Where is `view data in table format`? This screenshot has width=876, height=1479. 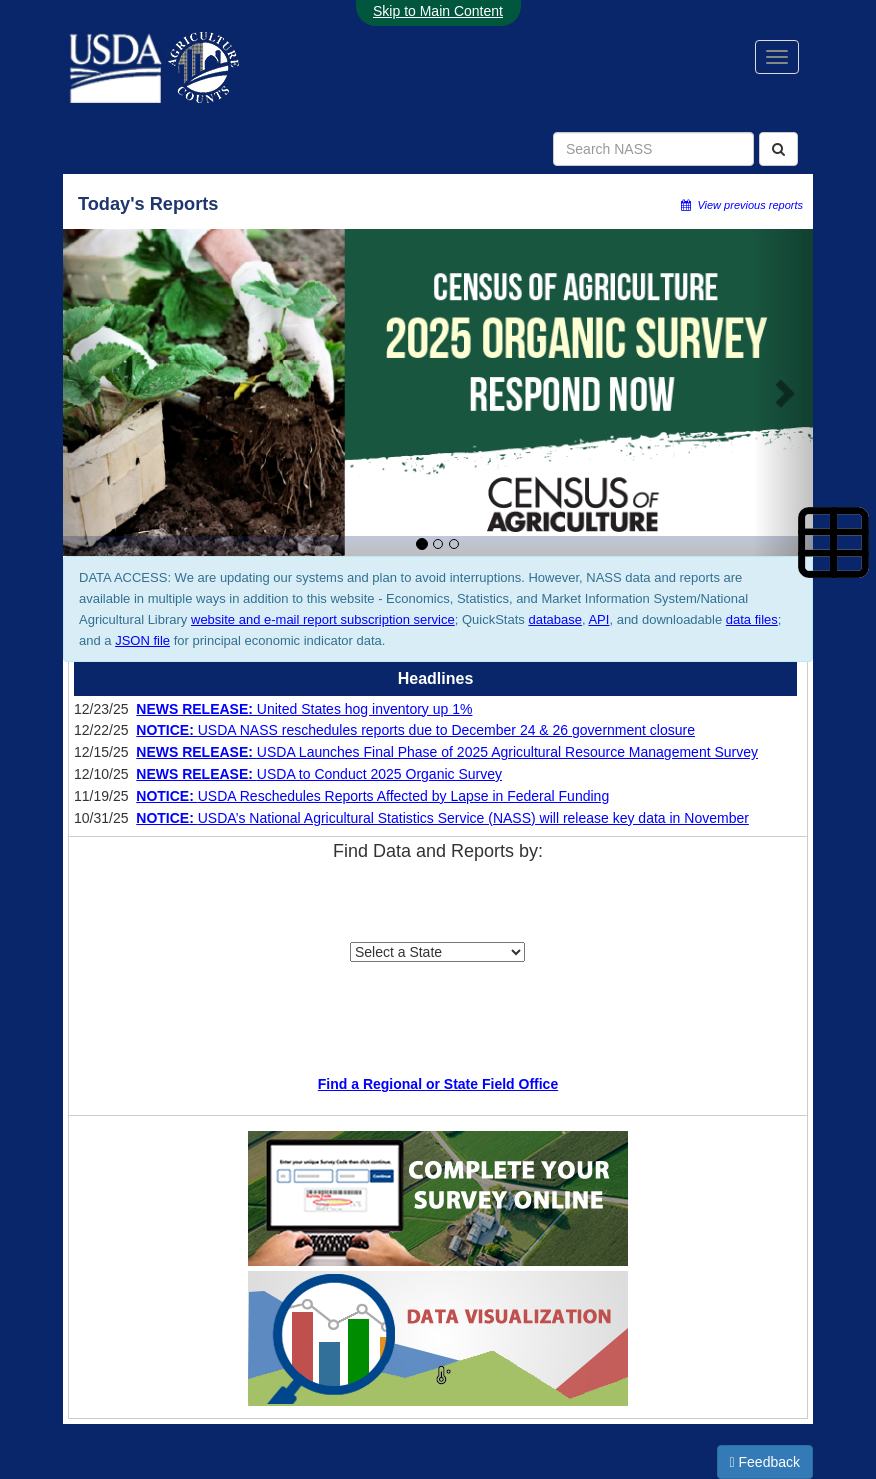
view data in table format is located at coordinates (833, 542).